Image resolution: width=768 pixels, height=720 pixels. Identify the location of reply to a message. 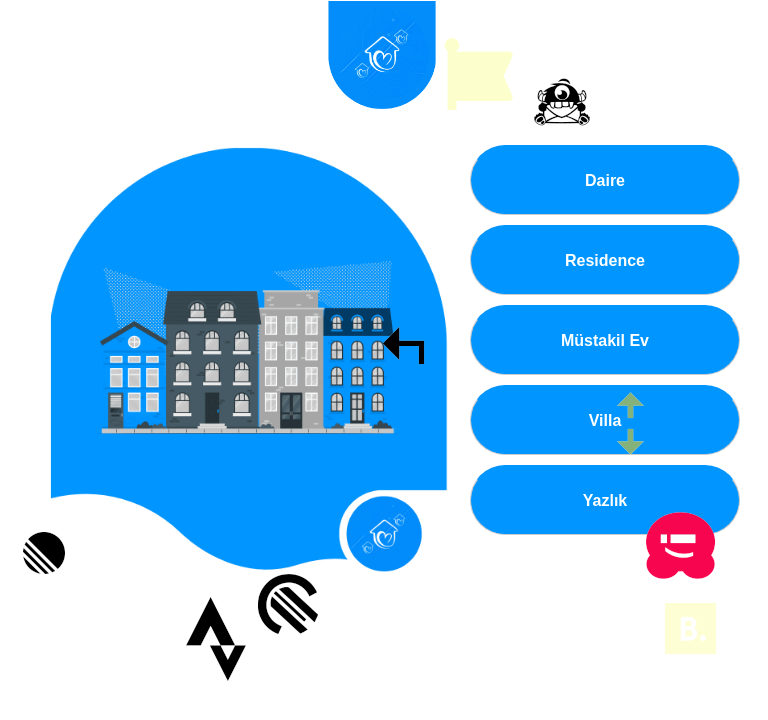
(406, 346).